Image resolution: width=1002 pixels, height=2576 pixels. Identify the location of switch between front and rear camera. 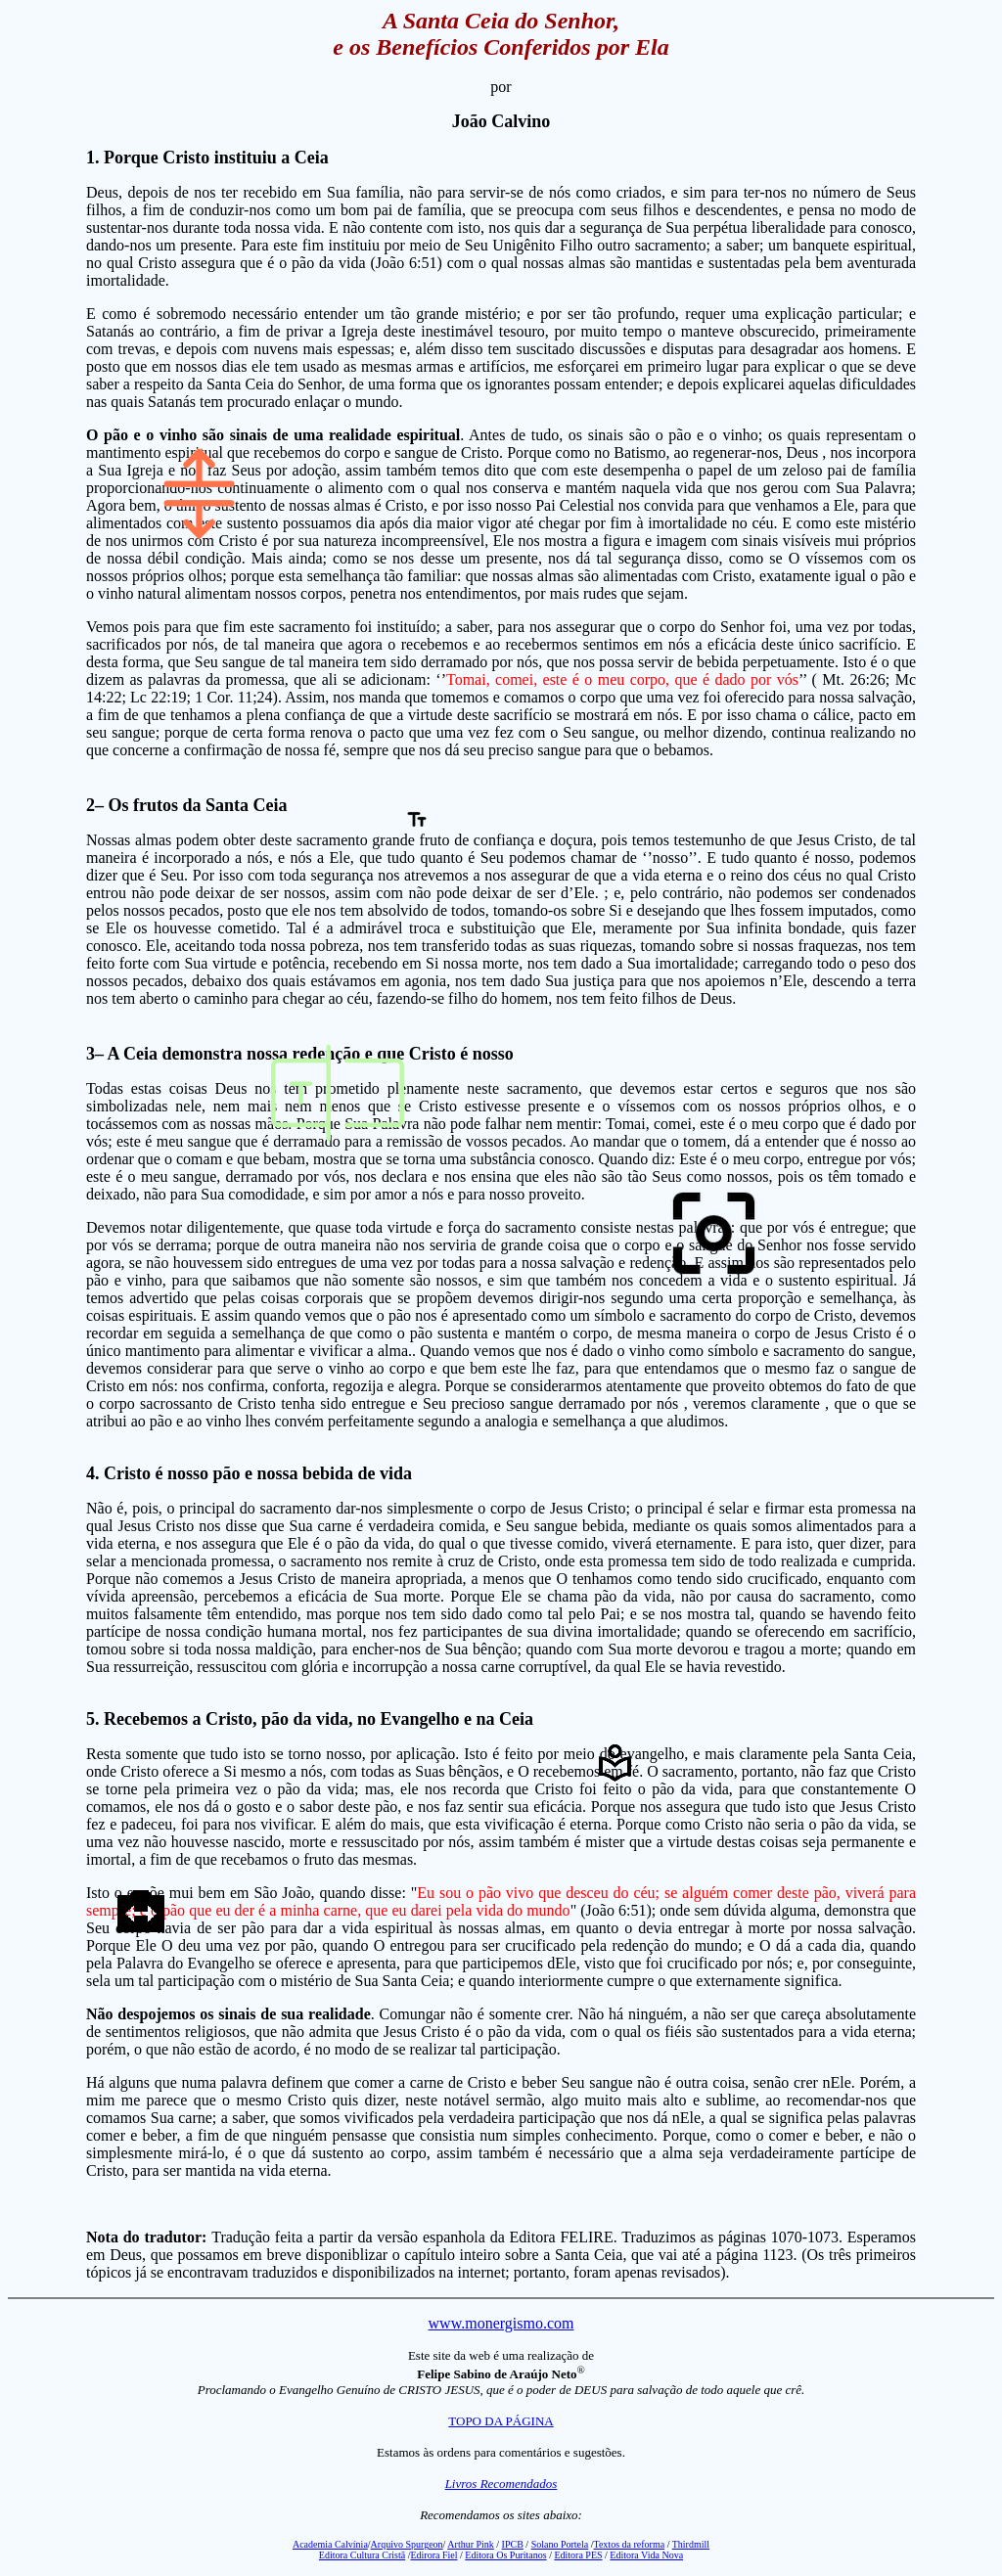
(141, 1914).